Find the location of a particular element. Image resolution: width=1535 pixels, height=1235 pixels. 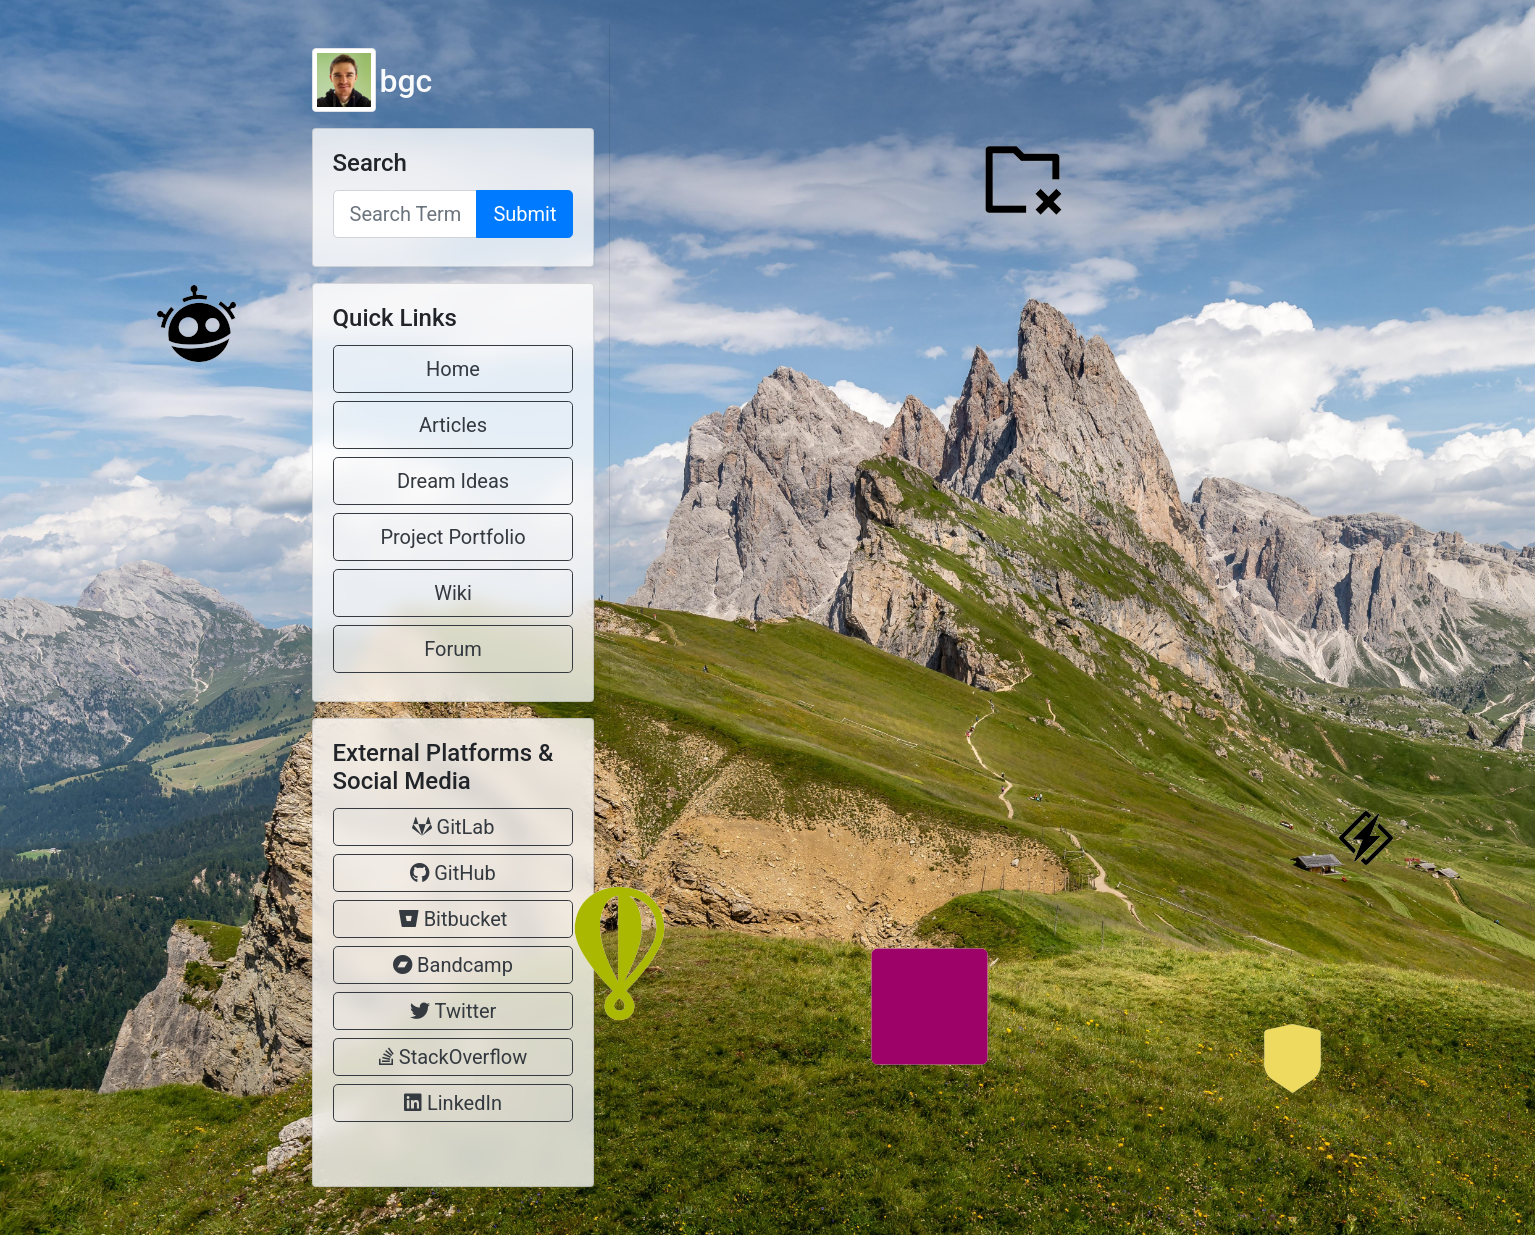

close or collapse a folder is located at coordinates (1022, 179).